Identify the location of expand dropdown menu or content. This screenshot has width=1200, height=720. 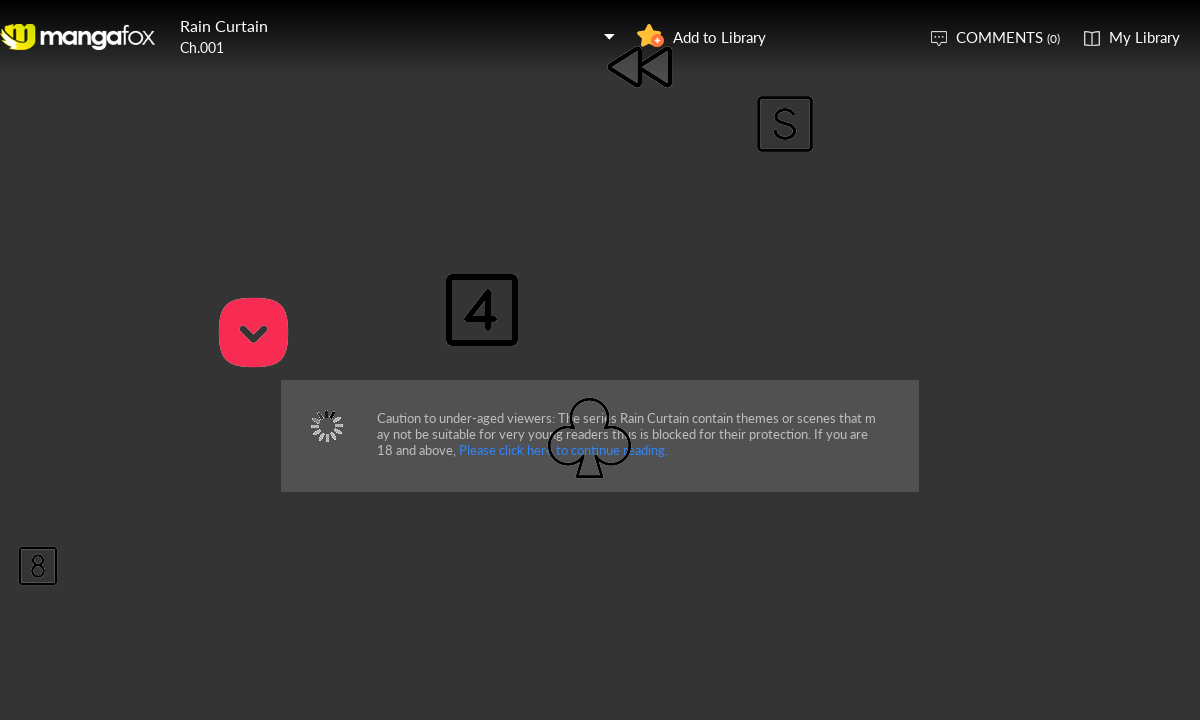
(253, 332).